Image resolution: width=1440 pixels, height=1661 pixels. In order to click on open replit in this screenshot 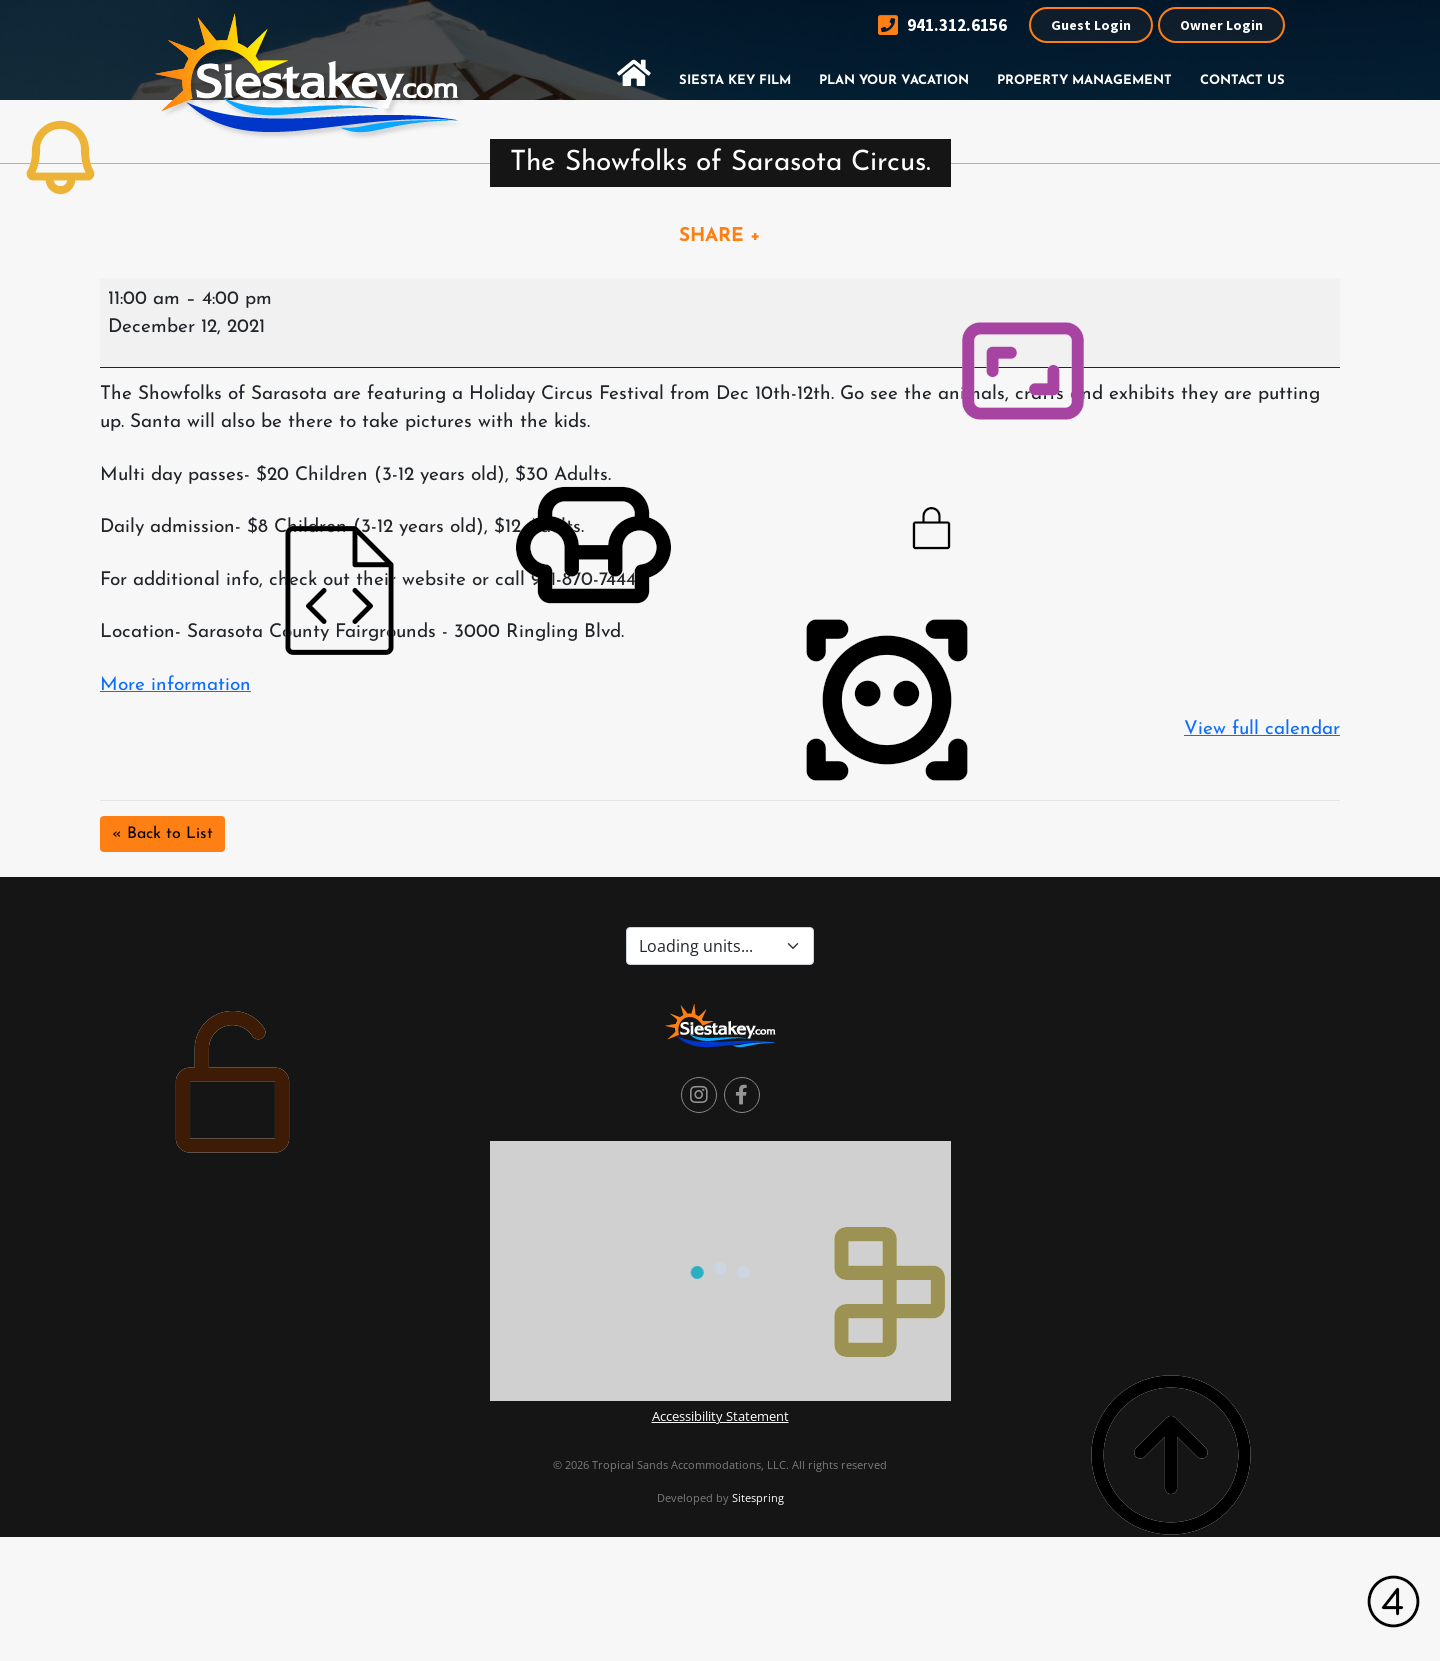, I will do `click(880, 1292)`.